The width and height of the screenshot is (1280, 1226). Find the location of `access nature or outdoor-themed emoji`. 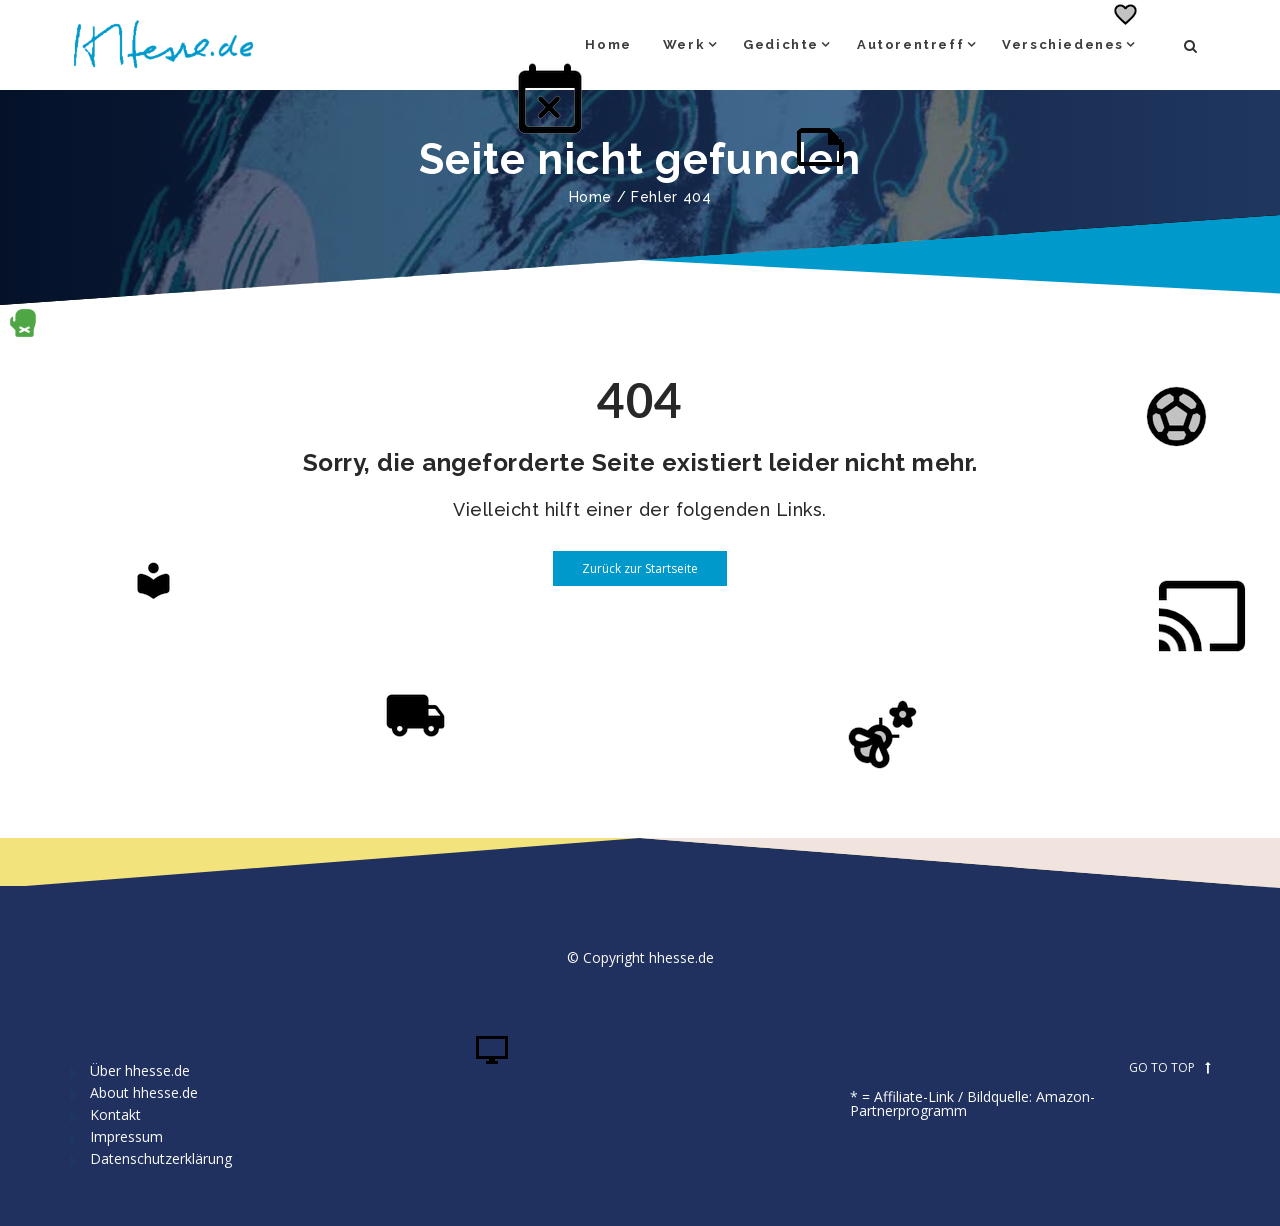

access nature or outdoor-themed emoji is located at coordinates (882, 734).